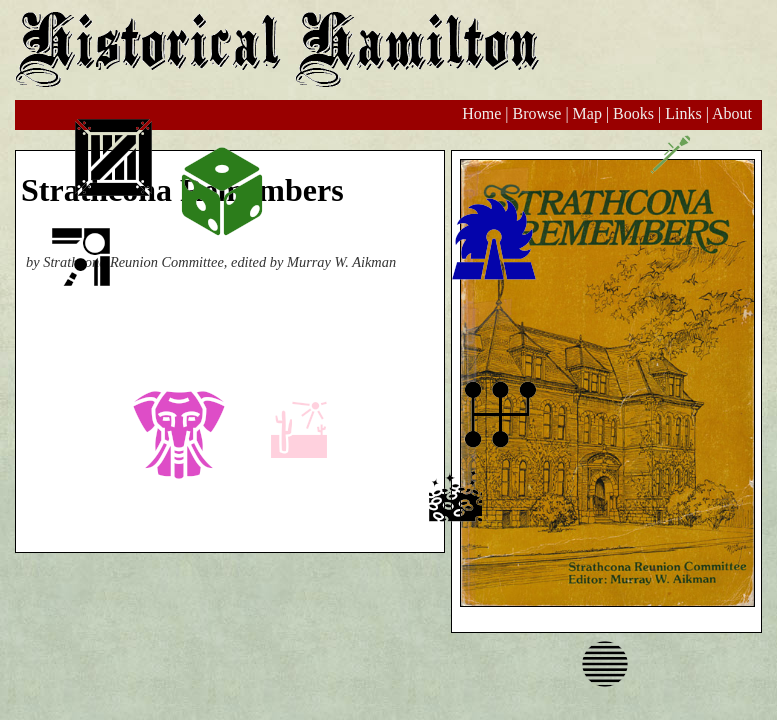 The image size is (777, 720). What do you see at coordinates (455, 495) in the screenshot?
I see `view your in-game currency or coins` at bounding box center [455, 495].